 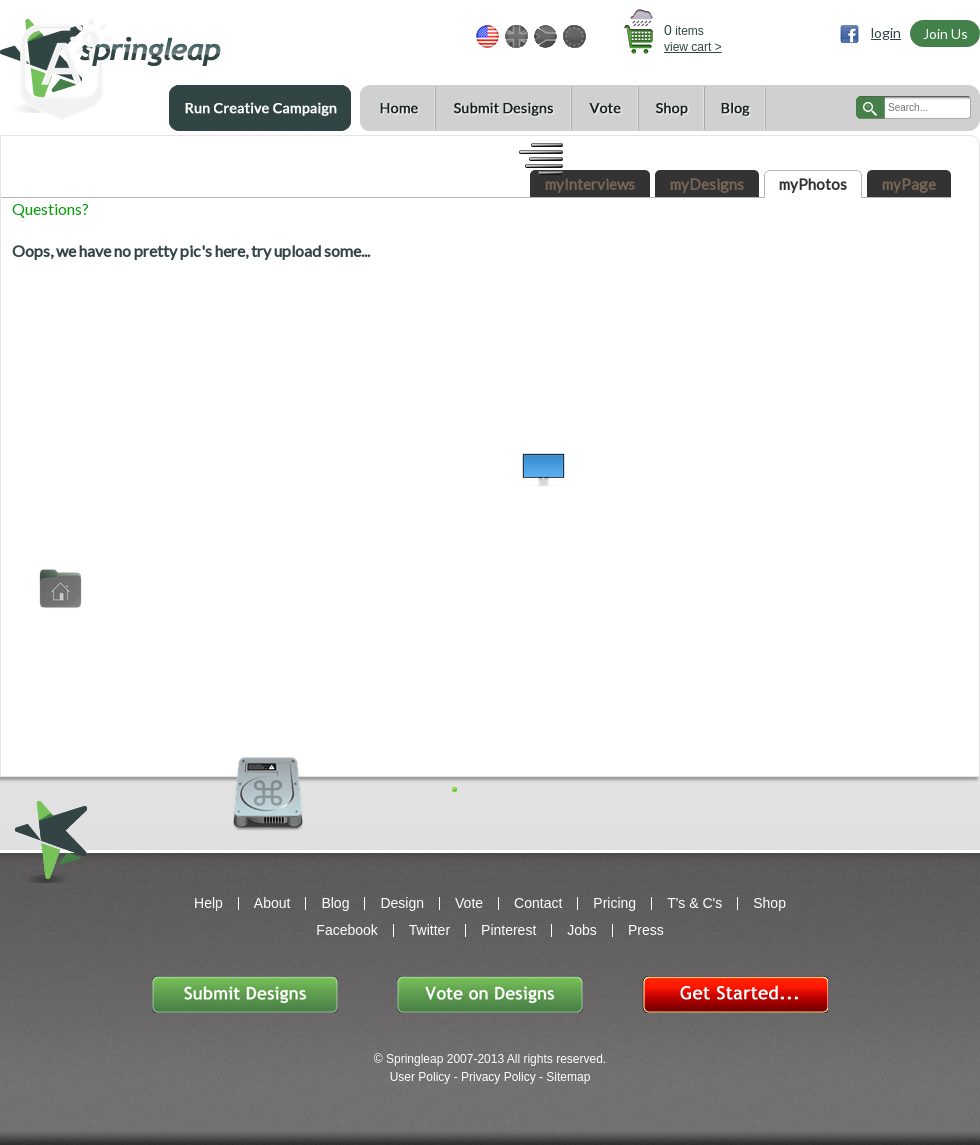 What do you see at coordinates (60, 588) in the screenshot?
I see `access your home folder` at bounding box center [60, 588].